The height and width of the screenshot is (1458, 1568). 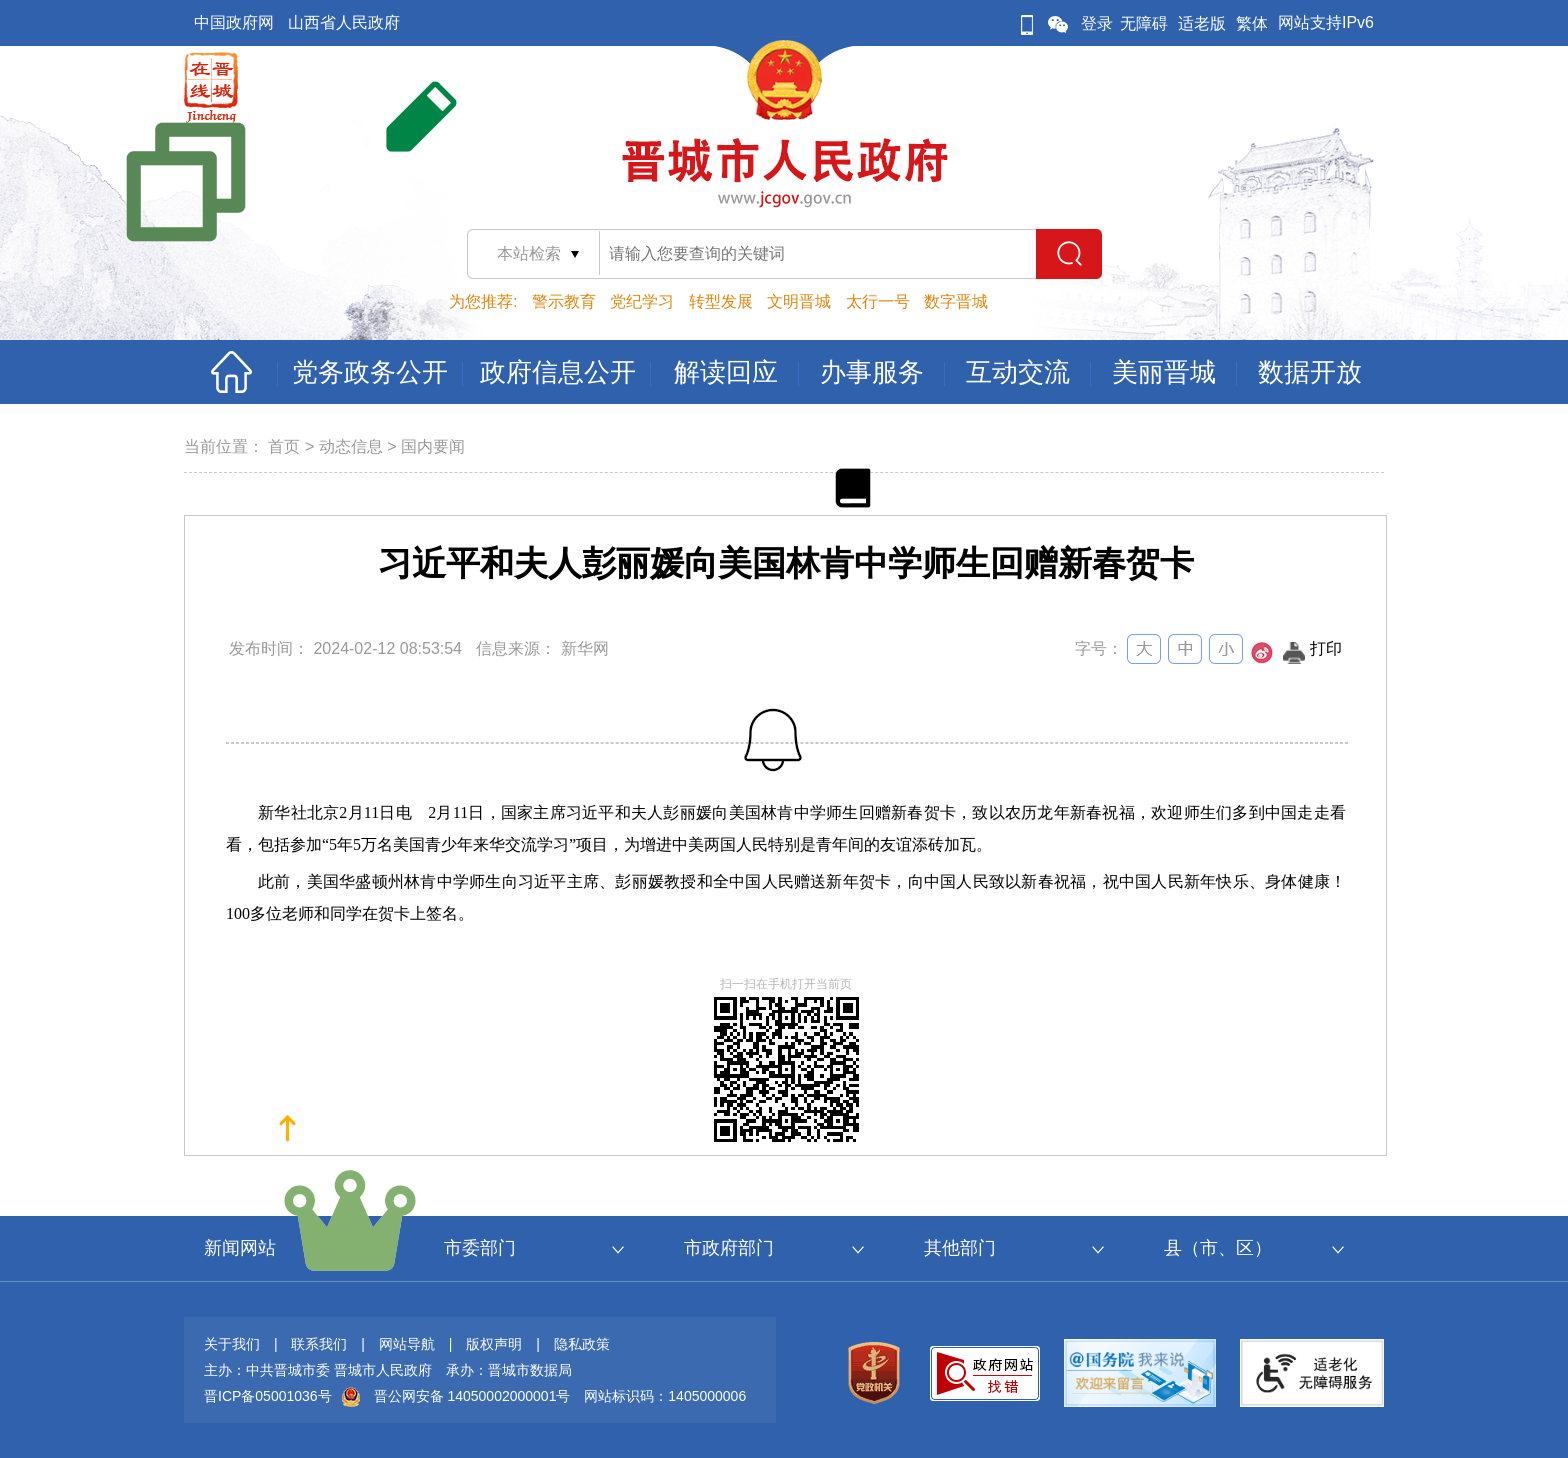 I want to click on open your library or reading list, so click(x=853, y=488).